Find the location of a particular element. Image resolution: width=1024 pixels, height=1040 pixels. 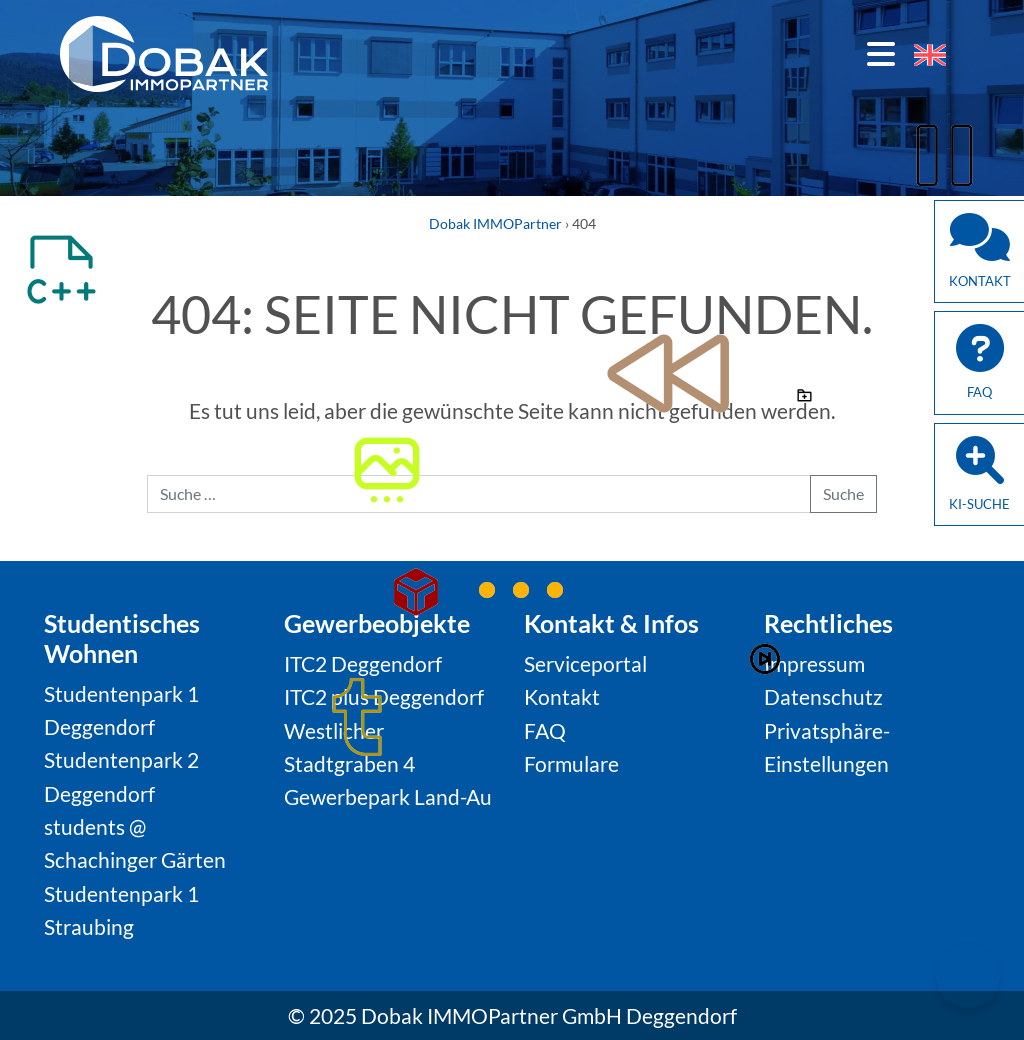

pause media playback is located at coordinates (944, 155).